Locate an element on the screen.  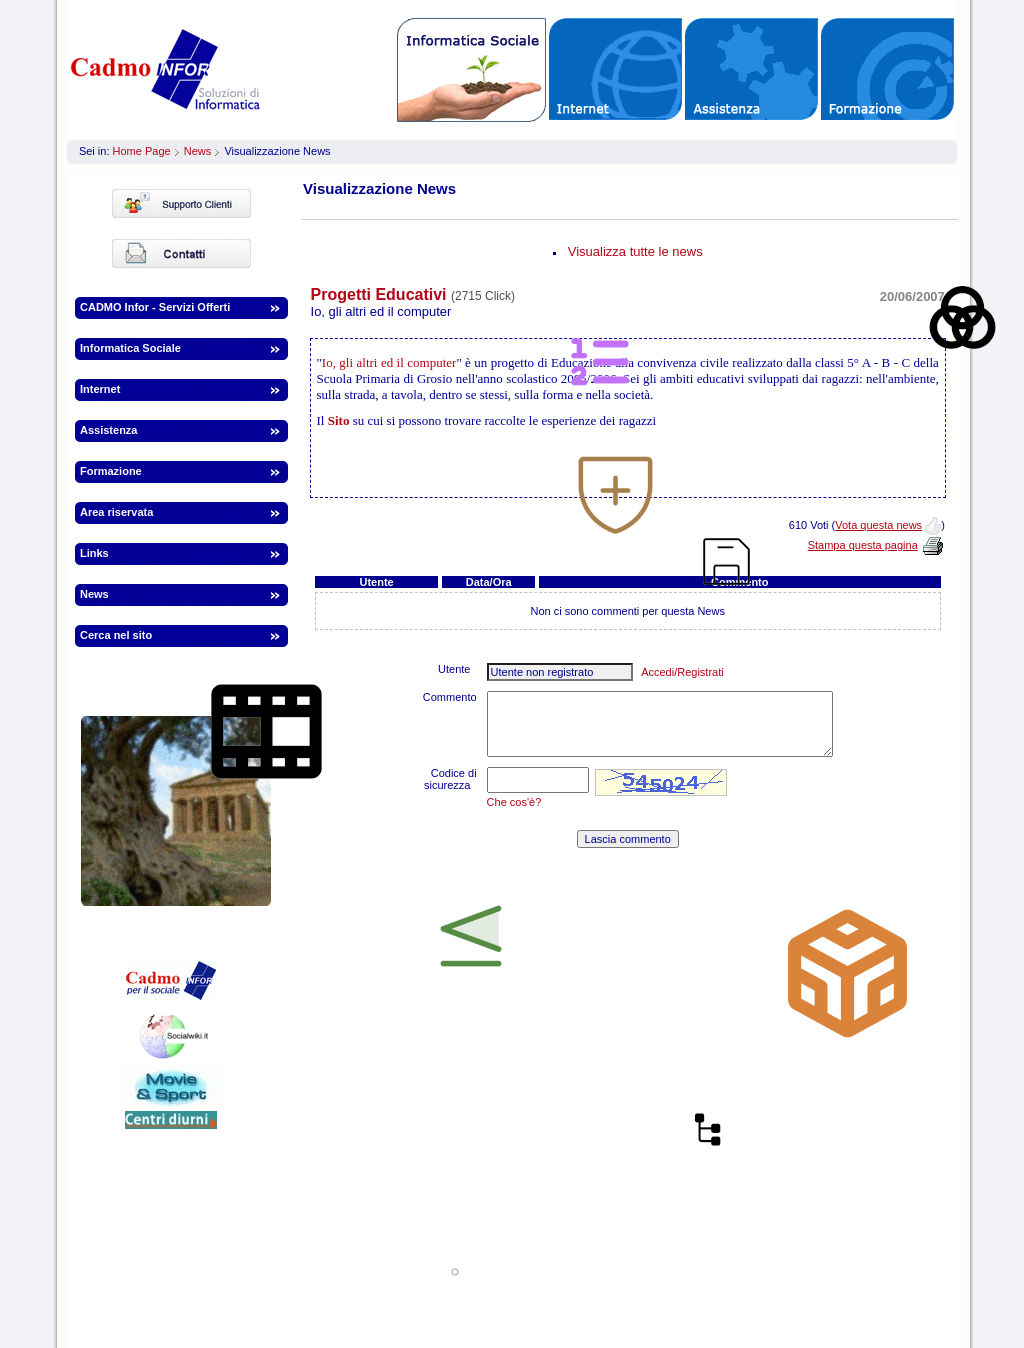
indicates overlapping or shared elements between three sets is located at coordinates (962, 318).